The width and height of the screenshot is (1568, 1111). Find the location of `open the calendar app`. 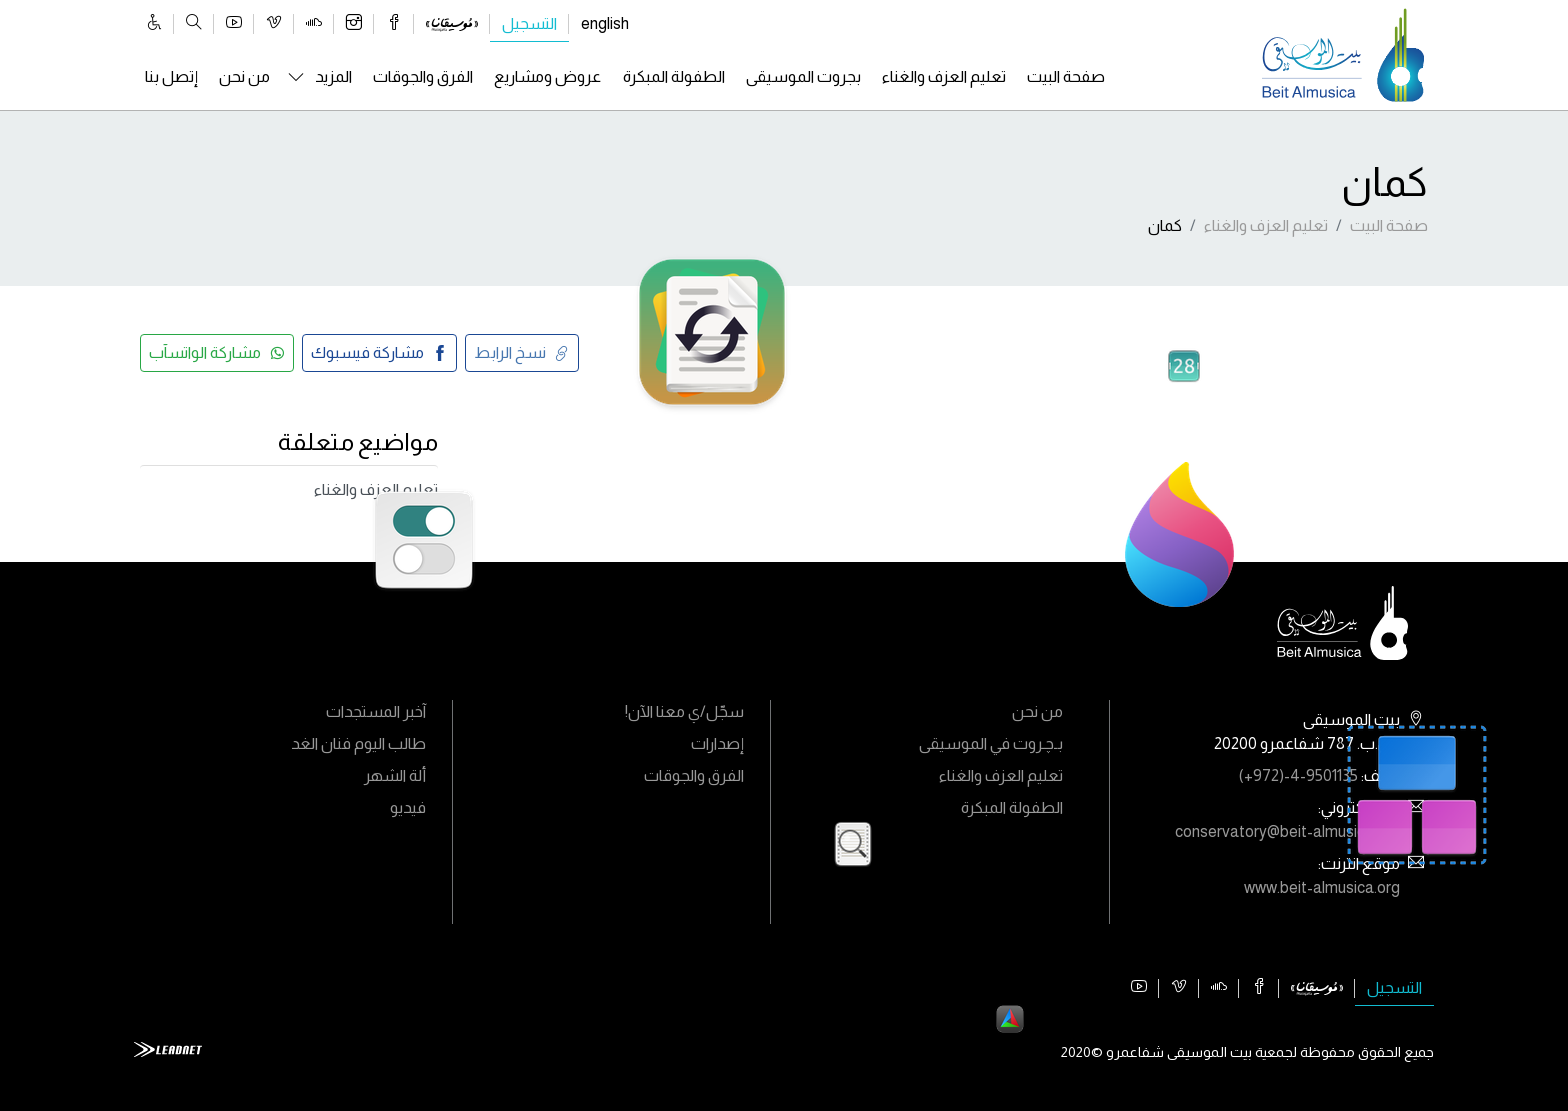

open the calendar app is located at coordinates (1184, 366).